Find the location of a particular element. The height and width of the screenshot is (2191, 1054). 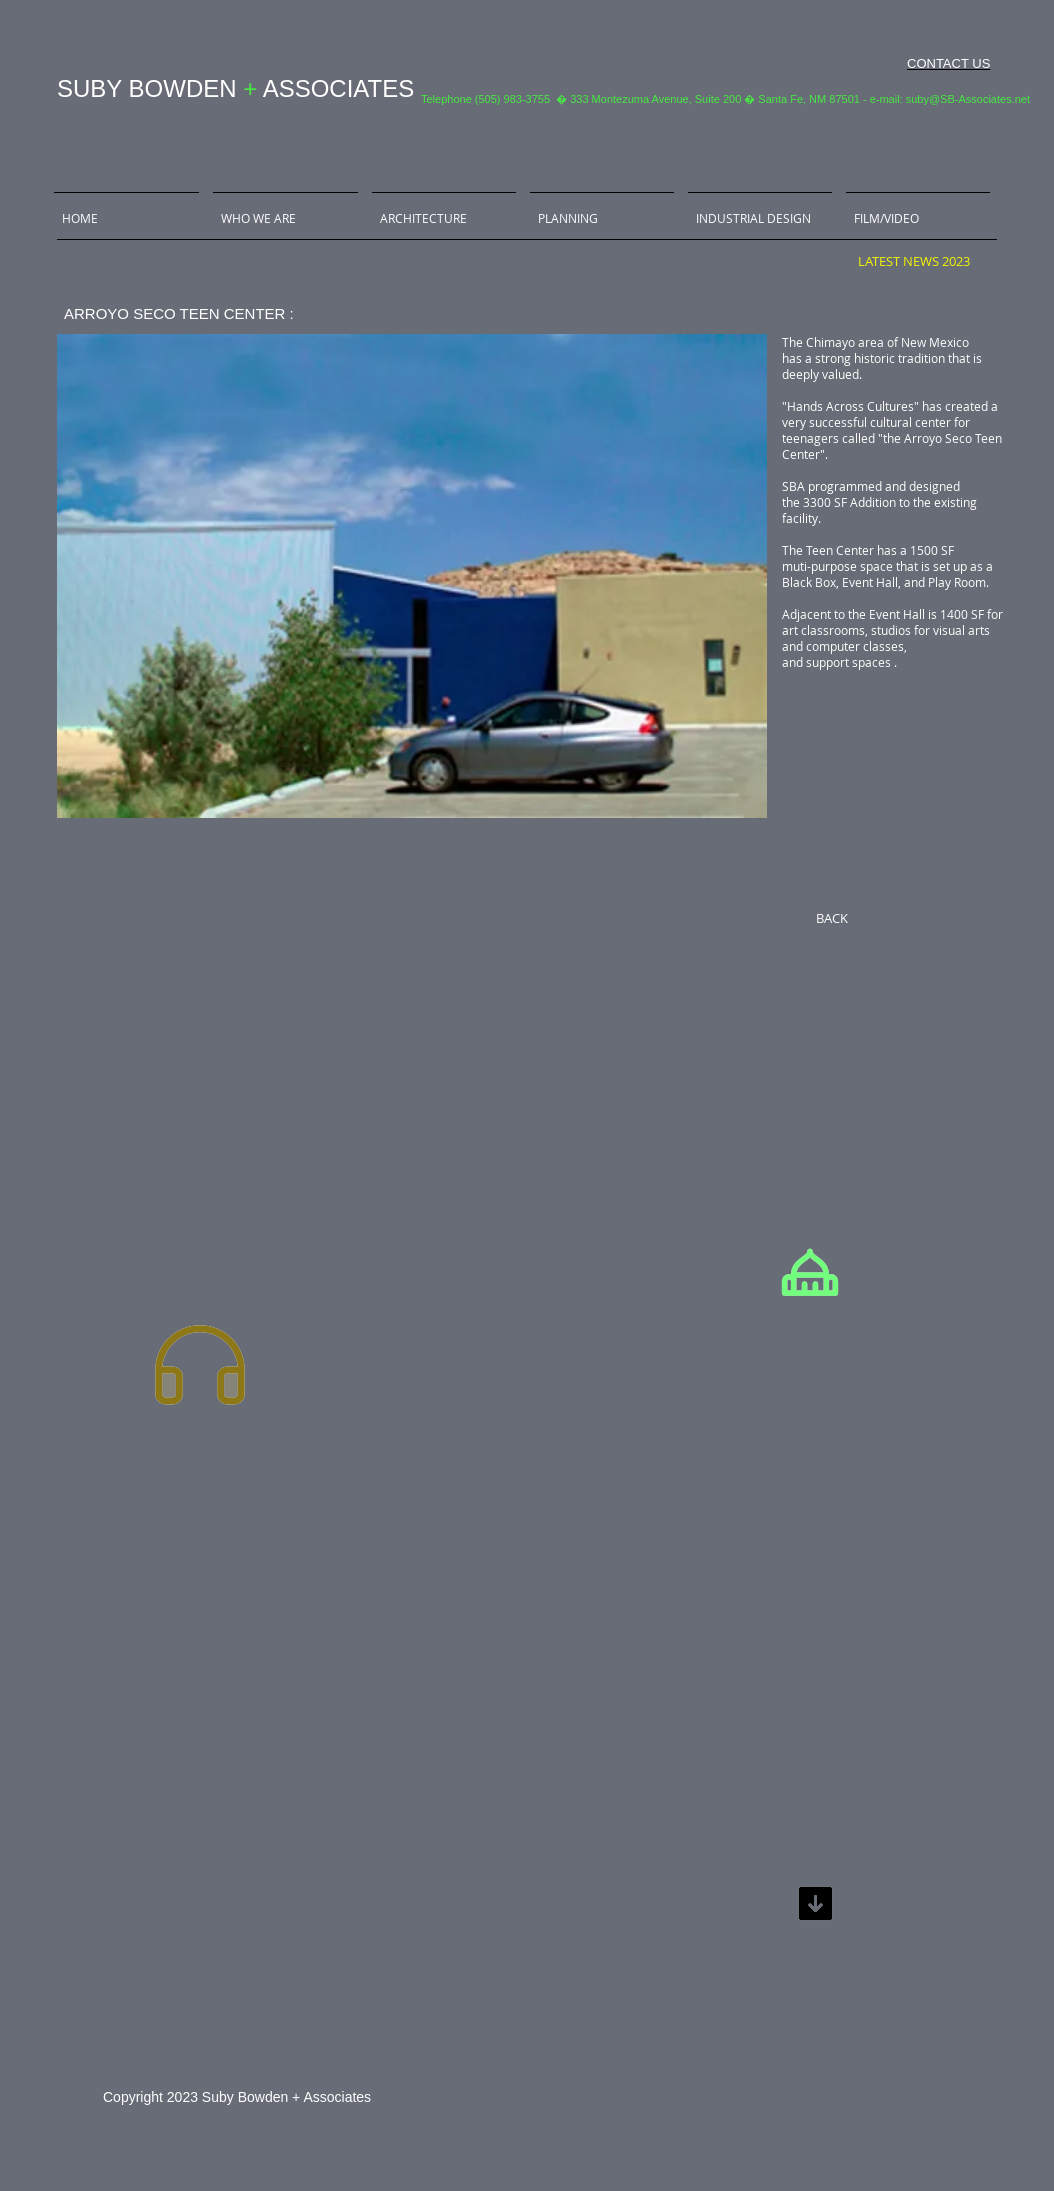

access audio or music playback is located at coordinates (200, 1370).